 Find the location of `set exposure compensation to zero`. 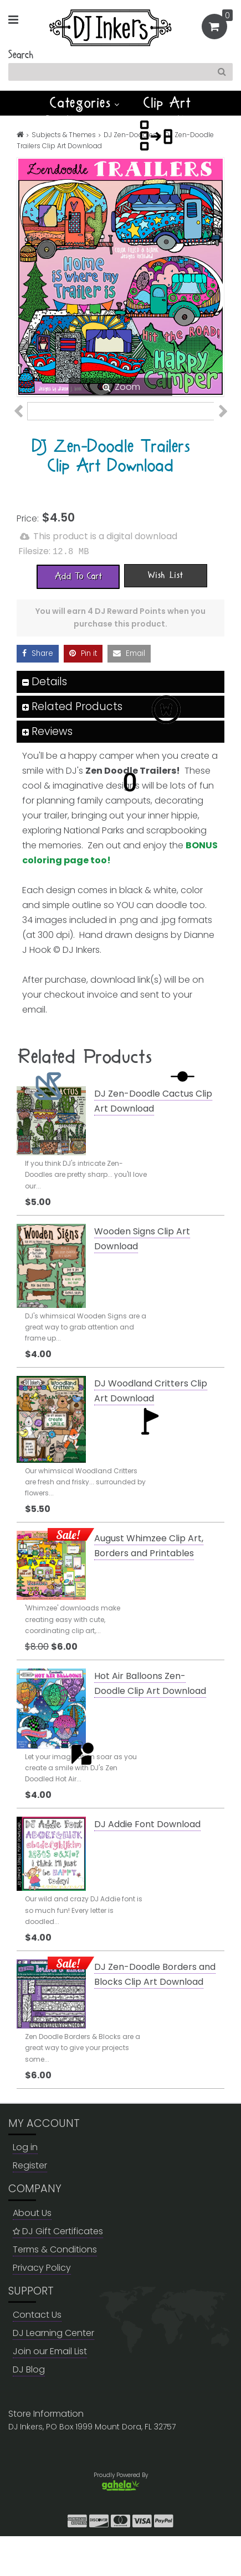

set exposure compensation to zero is located at coordinates (130, 783).